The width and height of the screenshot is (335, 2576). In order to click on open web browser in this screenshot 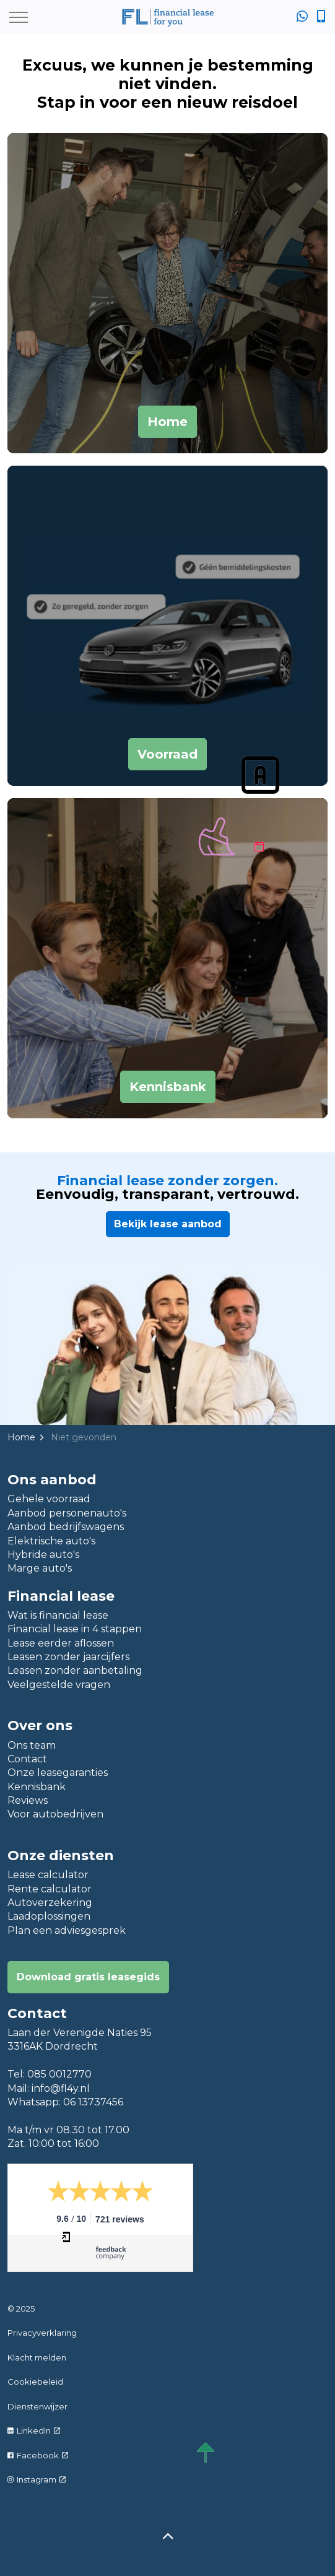, I will do `click(259, 846)`.